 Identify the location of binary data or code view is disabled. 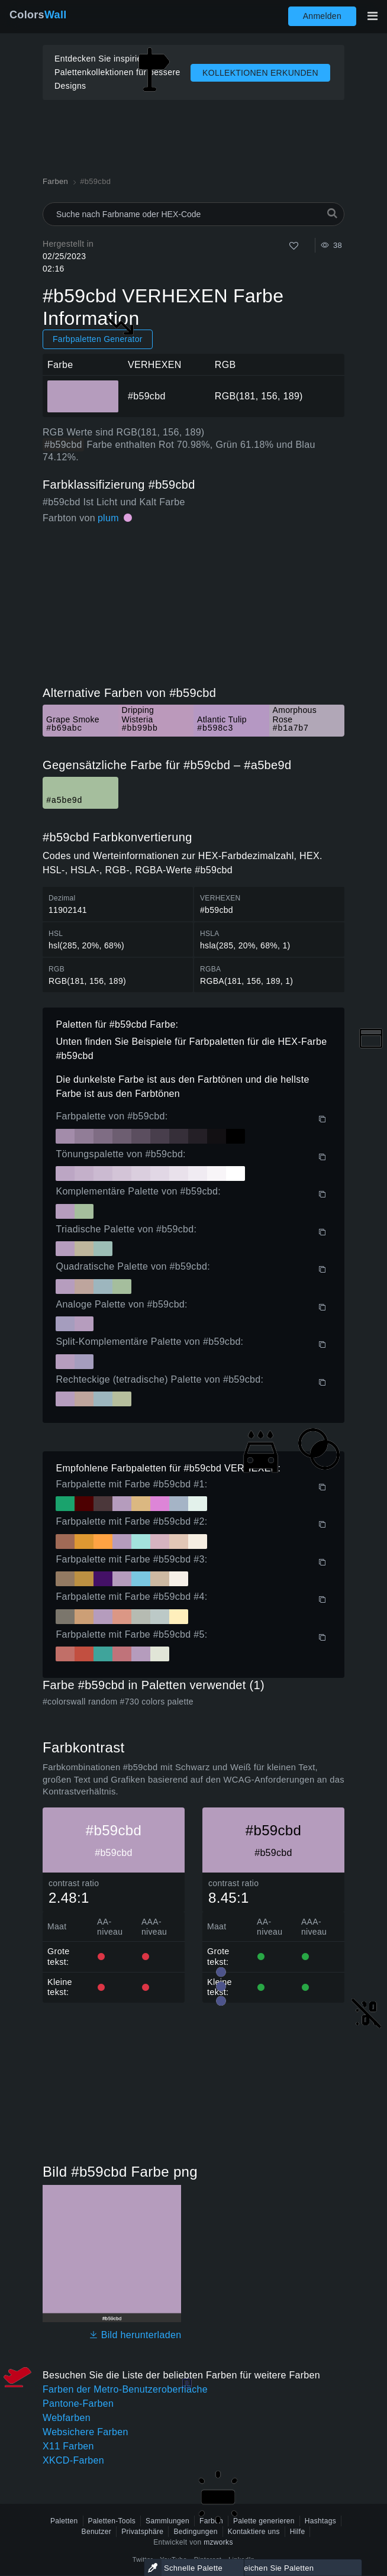
(366, 2013).